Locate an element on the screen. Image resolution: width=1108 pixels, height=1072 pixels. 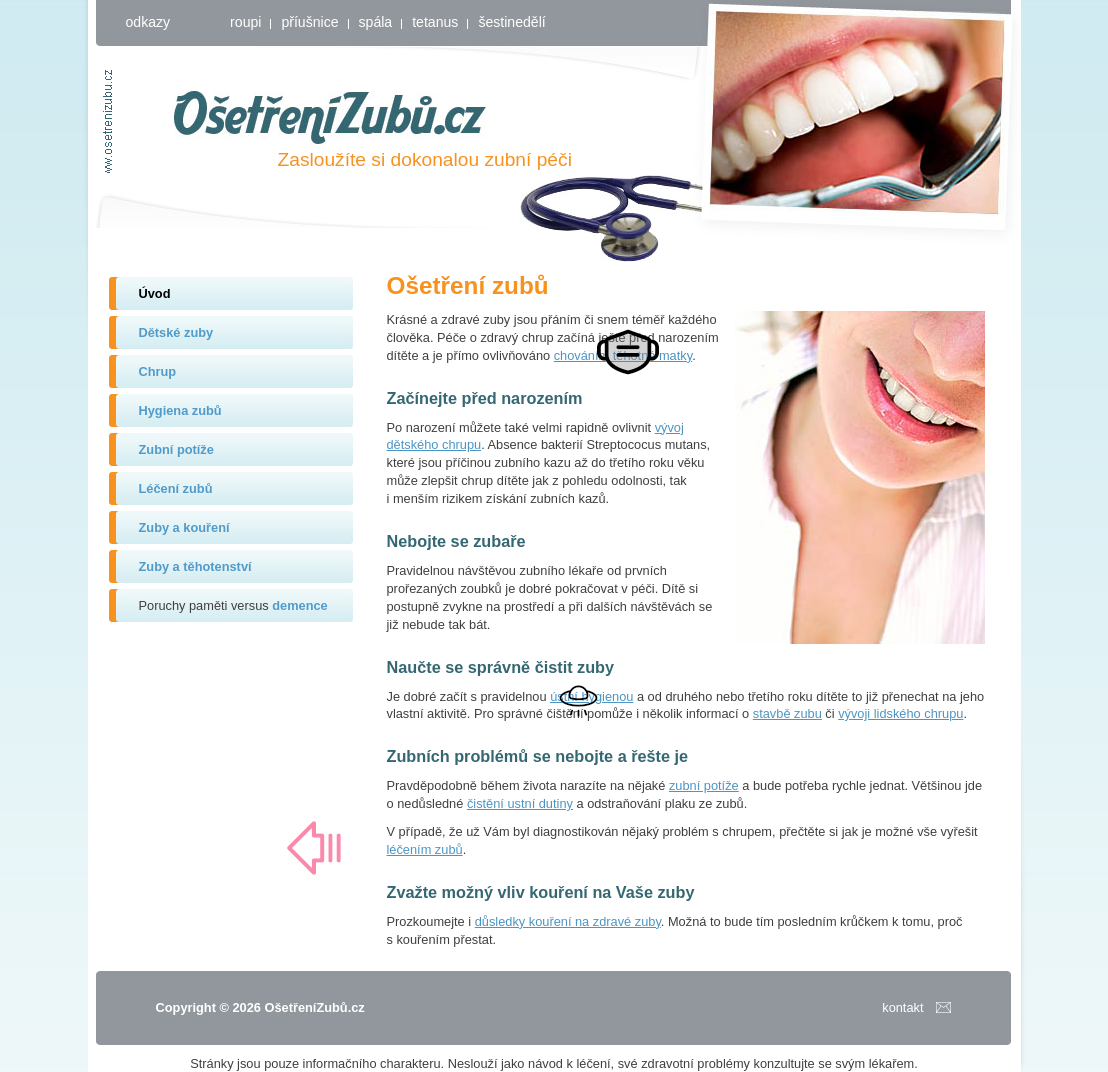
access sci-fi or space-themed content is located at coordinates (578, 700).